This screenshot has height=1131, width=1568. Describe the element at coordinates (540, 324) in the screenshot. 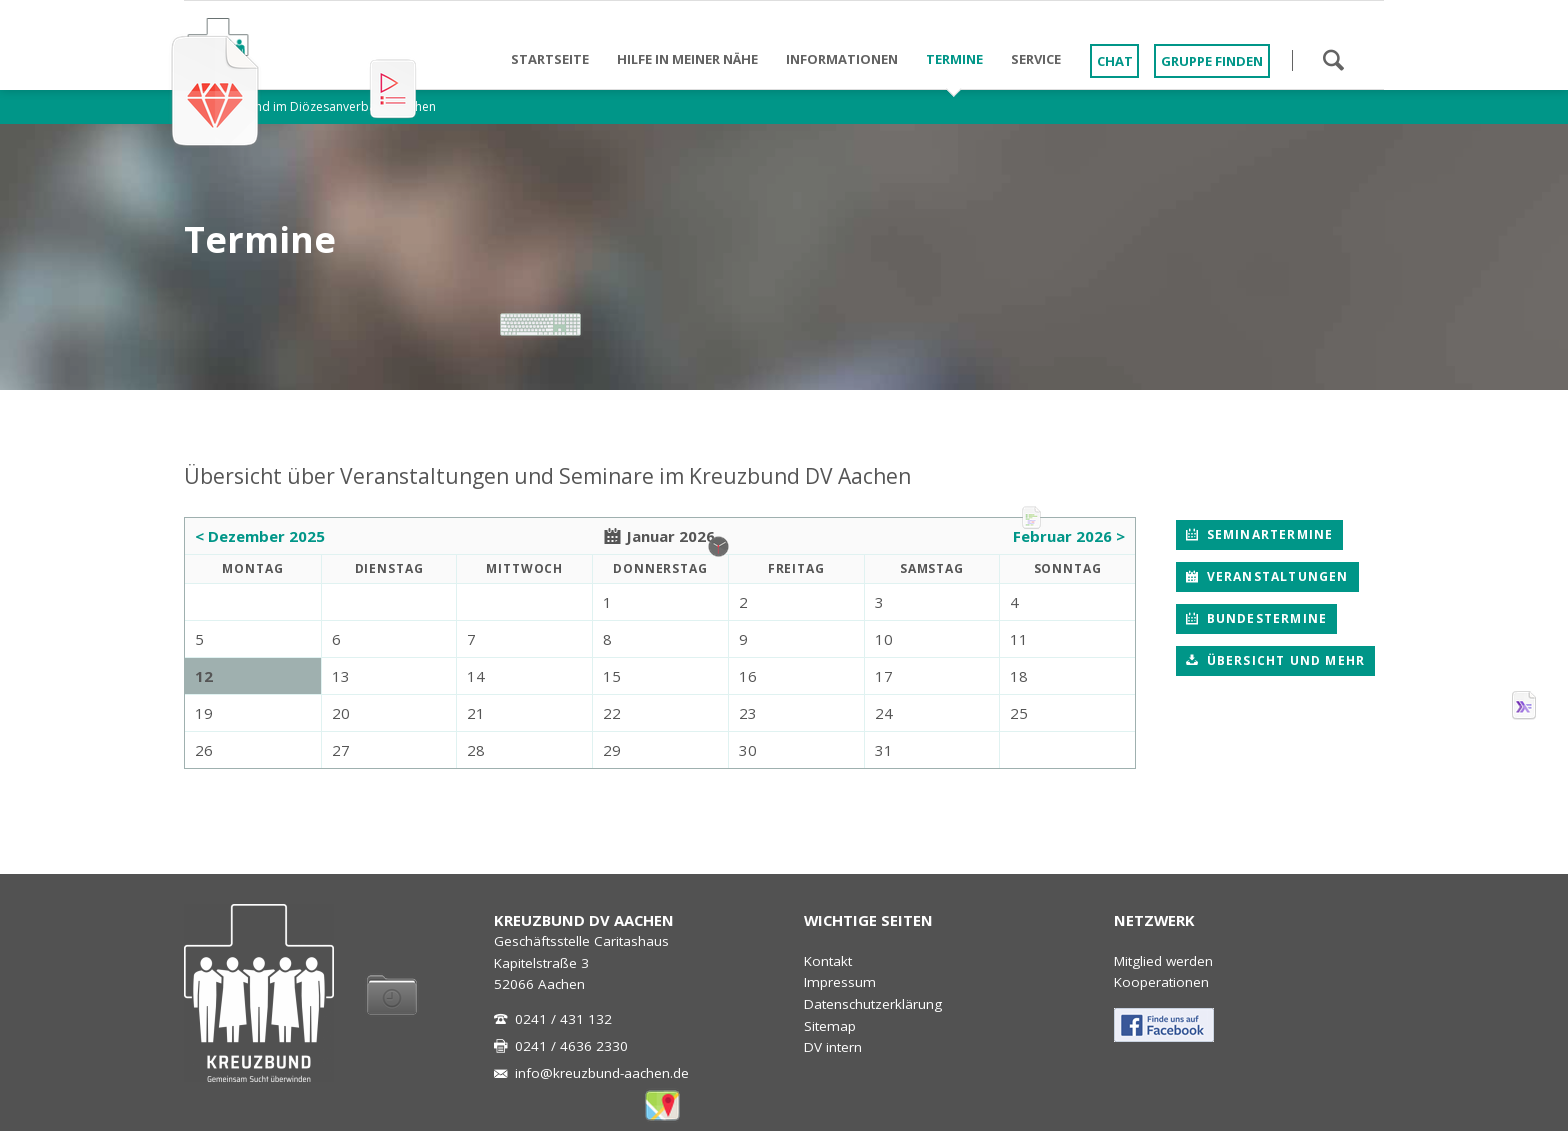

I see `bluetooth keyboard connected successfully` at that location.